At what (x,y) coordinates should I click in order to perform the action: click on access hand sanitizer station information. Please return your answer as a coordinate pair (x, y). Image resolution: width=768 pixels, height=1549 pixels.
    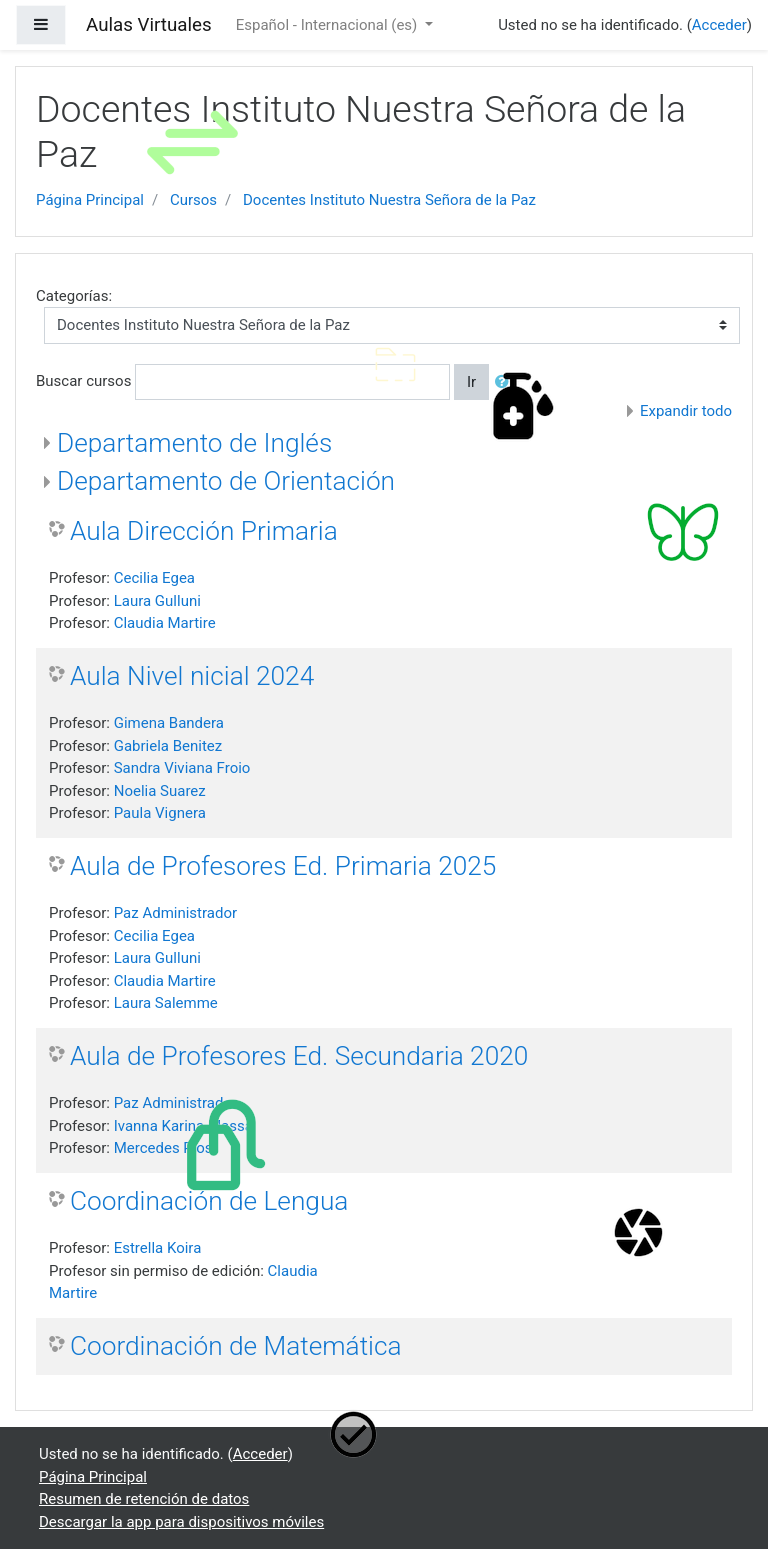
    Looking at the image, I should click on (520, 406).